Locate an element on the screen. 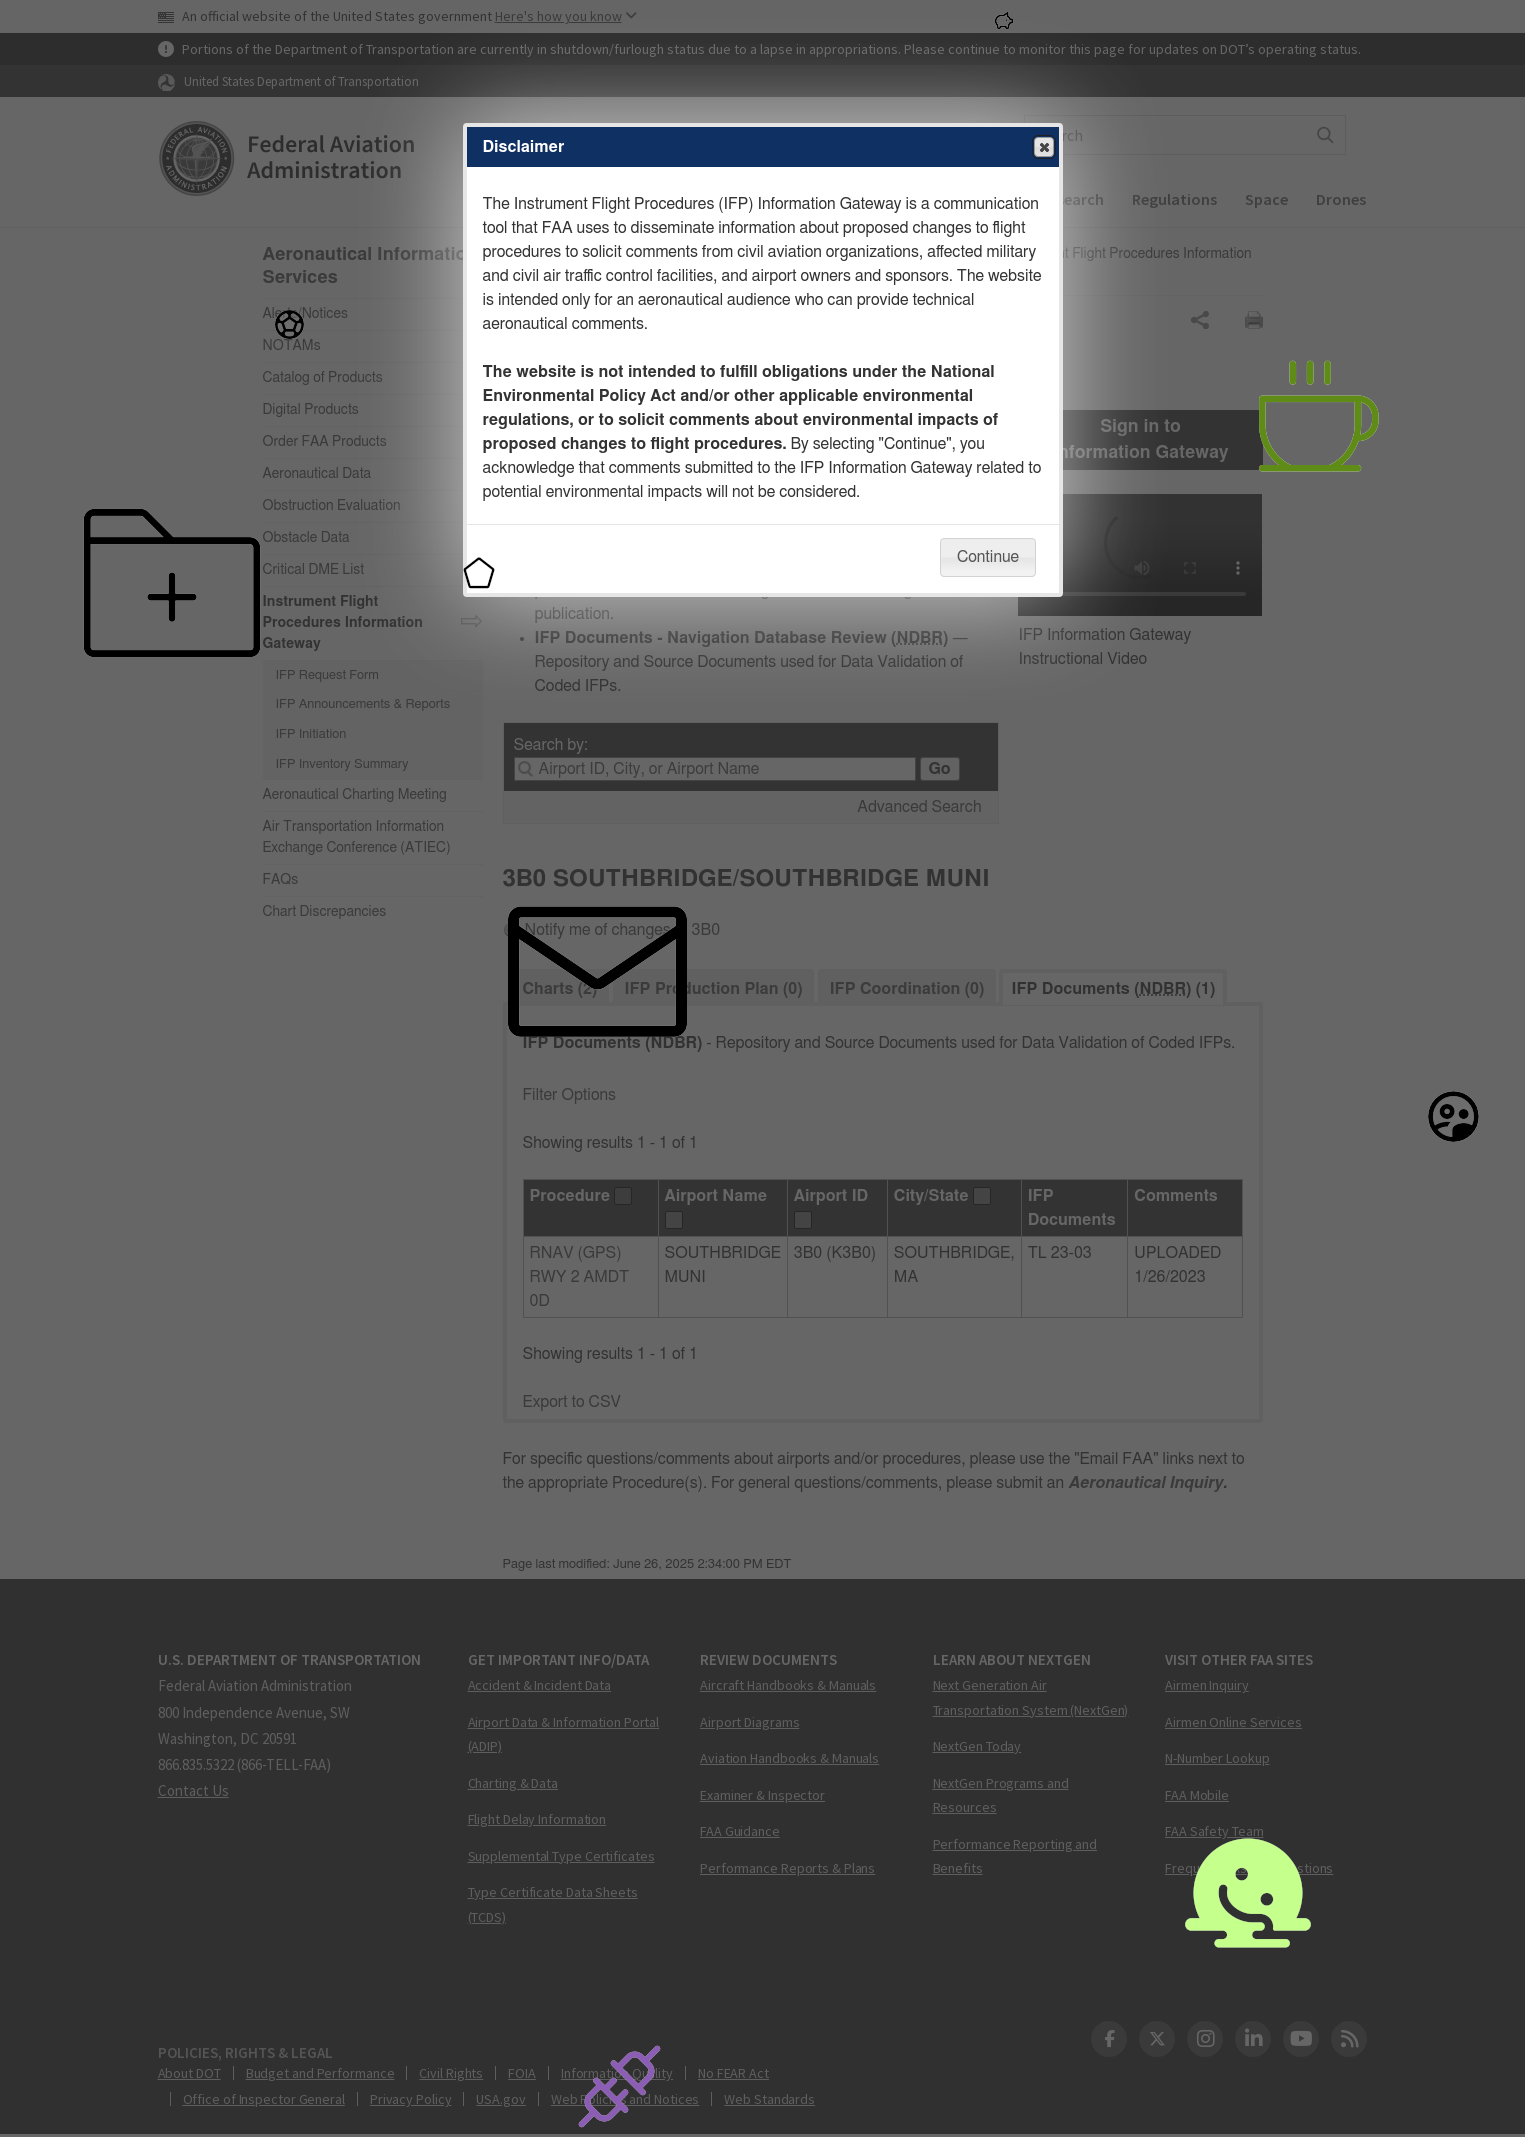 The height and width of the screenshot is (2137, 1525). access savings or piggy bank feature is located at coordinates (1004, 21).